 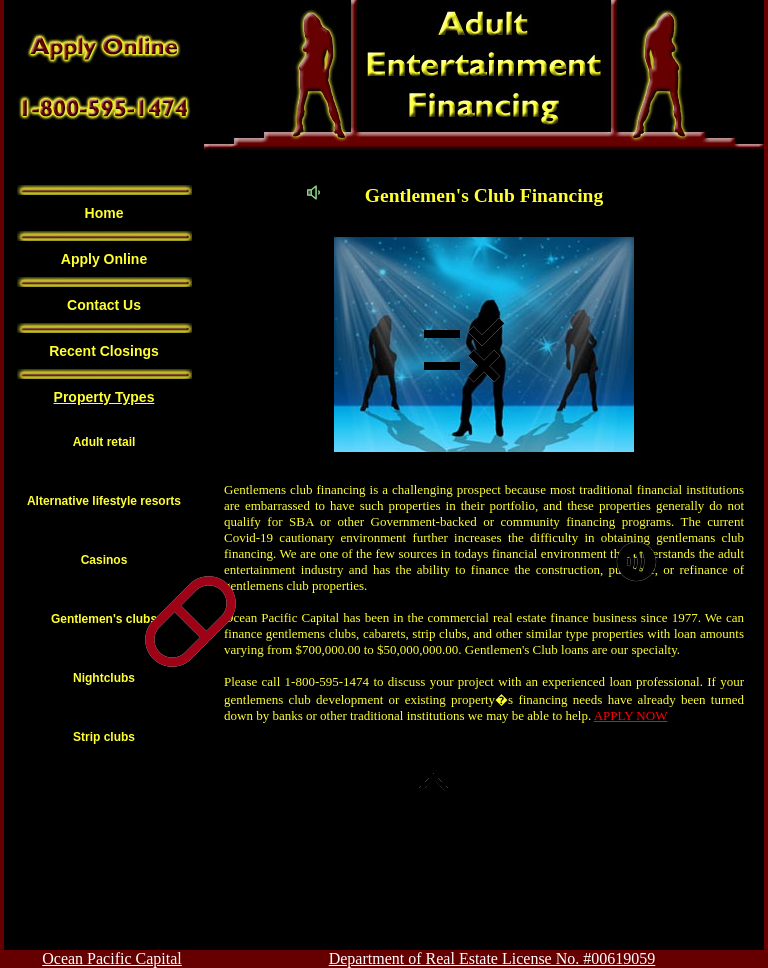 What do you see at coordinates (464, 350) in the screenshot?
I see `view validation rules or criteria` at bounding box center [464, 350].